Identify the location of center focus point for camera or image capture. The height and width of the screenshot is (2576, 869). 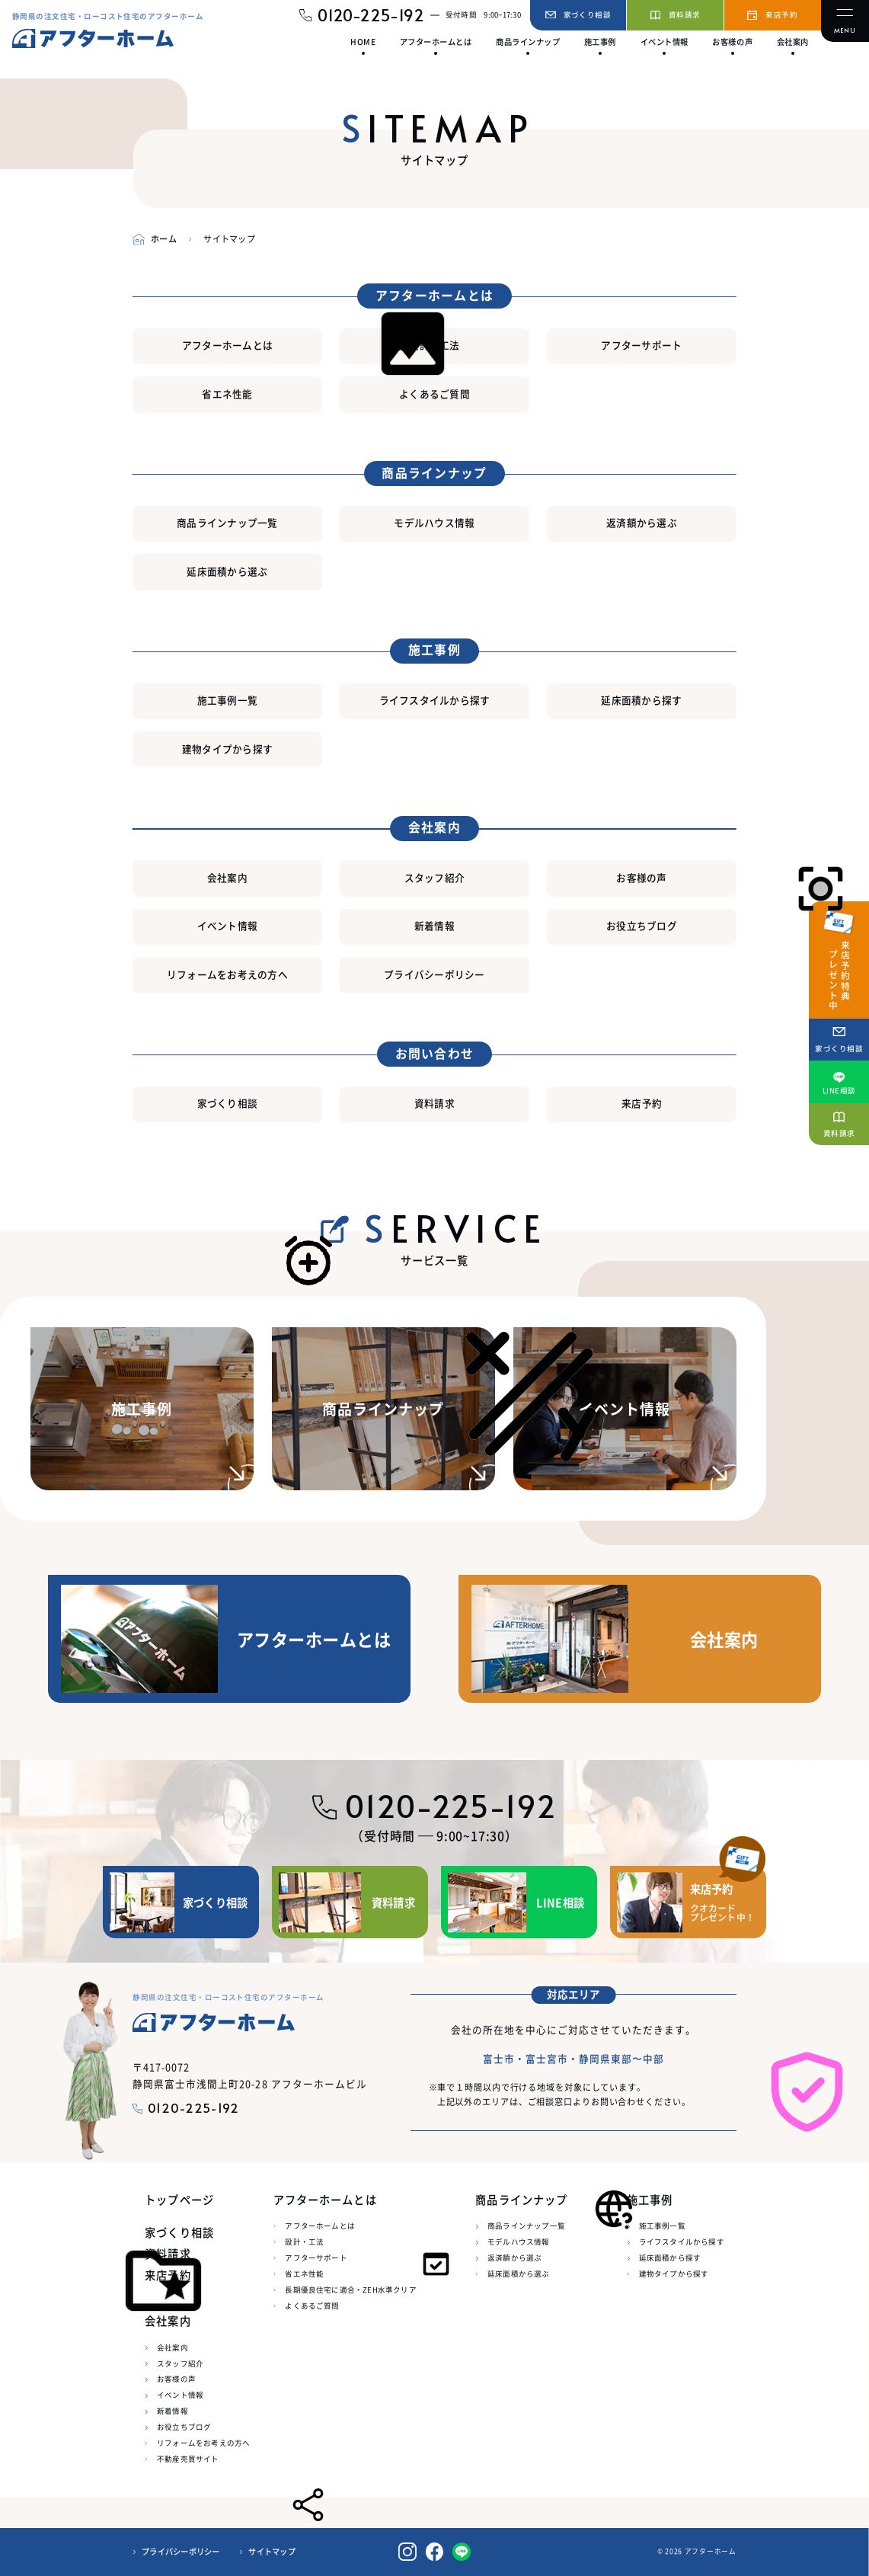
(820, 888).